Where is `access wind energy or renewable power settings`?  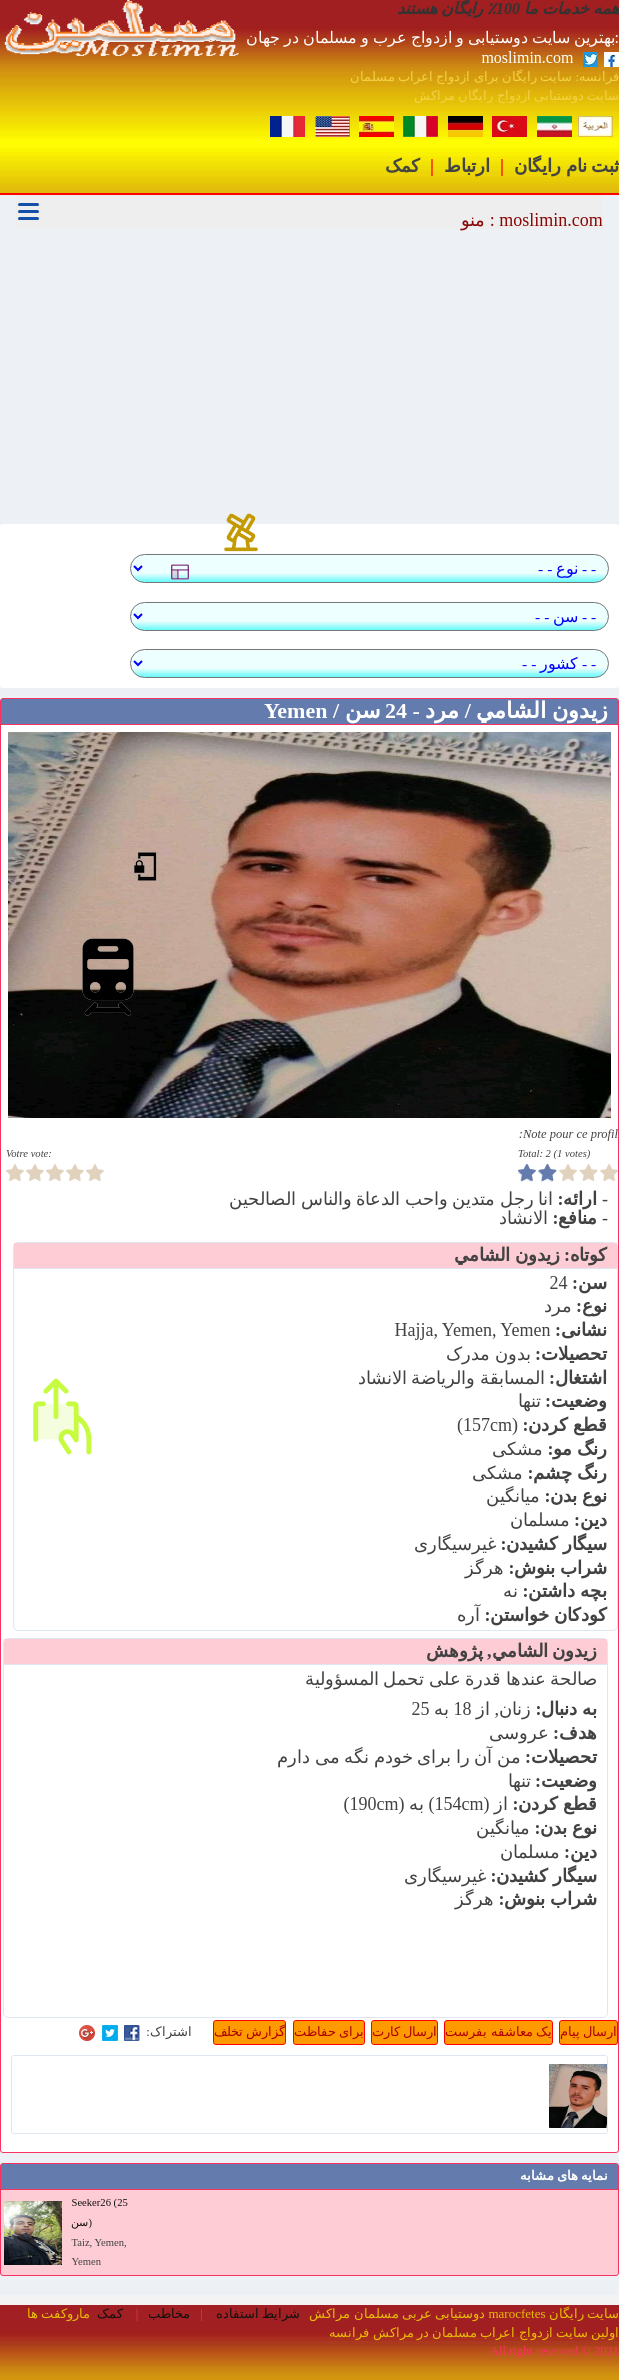 access wind energy or renewable power settings is located at coordinates (241, 533).